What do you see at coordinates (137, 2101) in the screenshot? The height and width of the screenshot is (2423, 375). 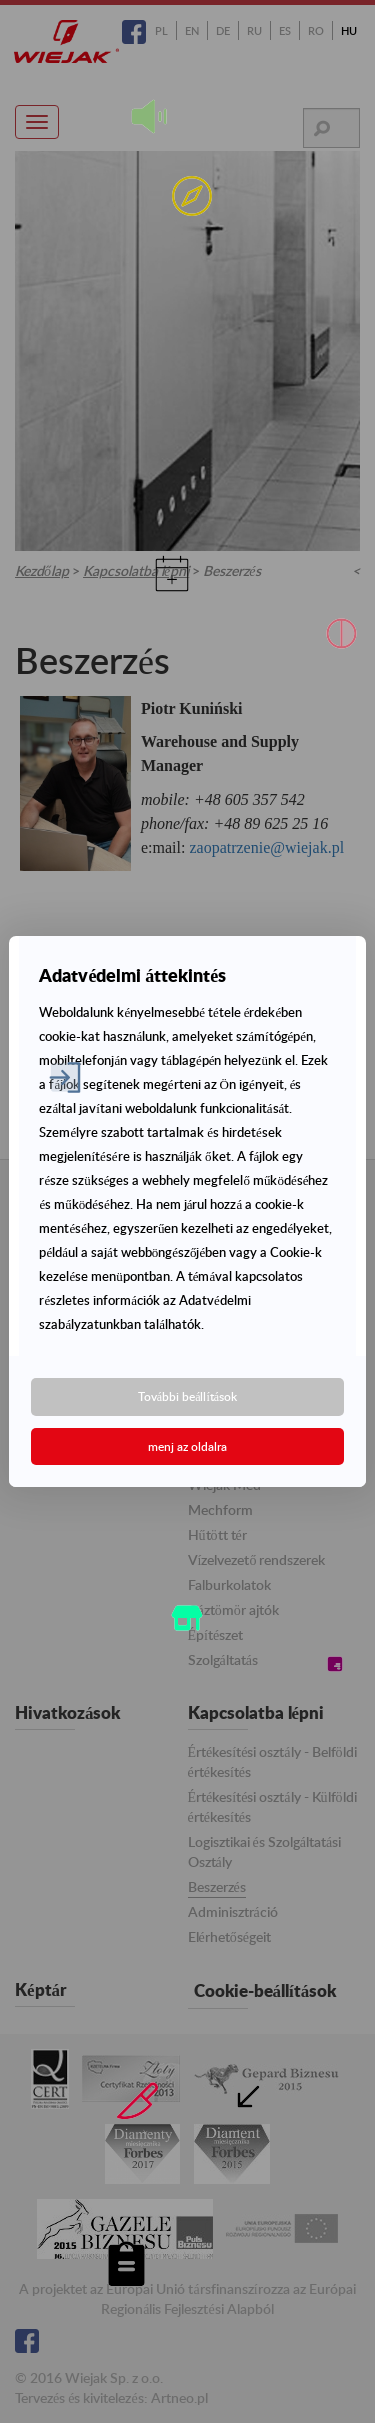 I see `access cutting or slicing tools` at bounding box center [137, 2101].